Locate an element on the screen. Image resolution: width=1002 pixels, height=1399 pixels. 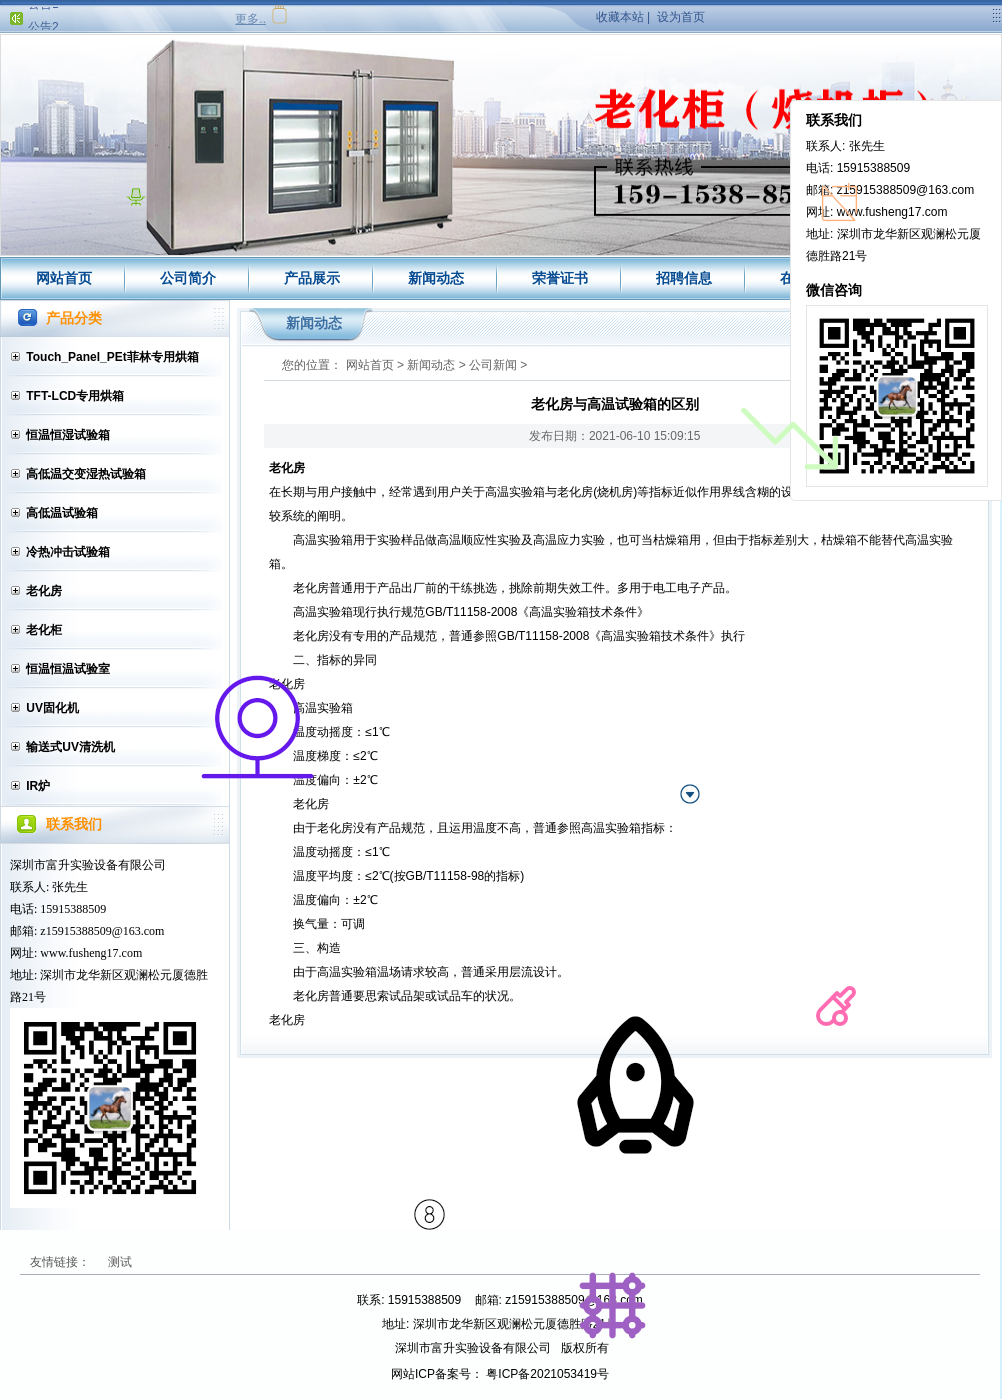
launch or deploy an application is located at coordinates (635, 1088).